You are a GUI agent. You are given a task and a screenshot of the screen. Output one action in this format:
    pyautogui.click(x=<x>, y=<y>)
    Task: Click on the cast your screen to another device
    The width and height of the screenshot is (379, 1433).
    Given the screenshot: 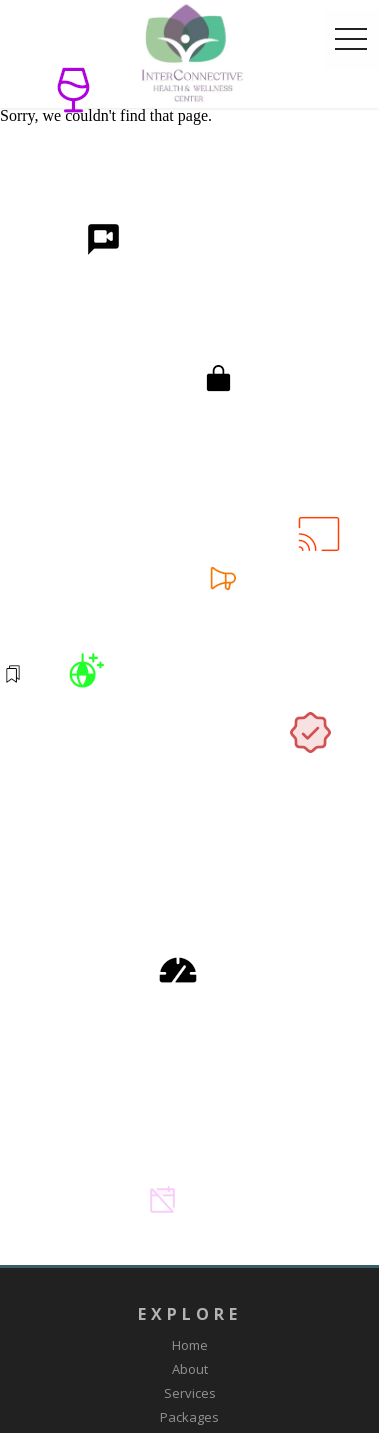 What is the action you would take?
    pyautogui.click(x=319, y=534)
    